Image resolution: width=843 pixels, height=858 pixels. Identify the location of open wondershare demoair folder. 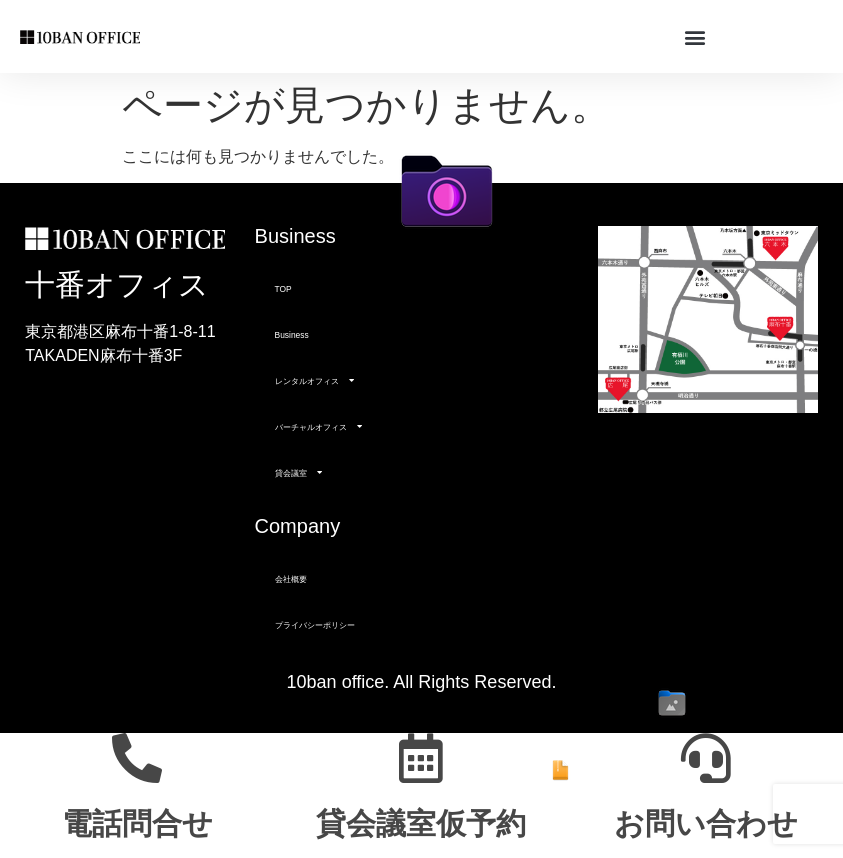
(446, 193).